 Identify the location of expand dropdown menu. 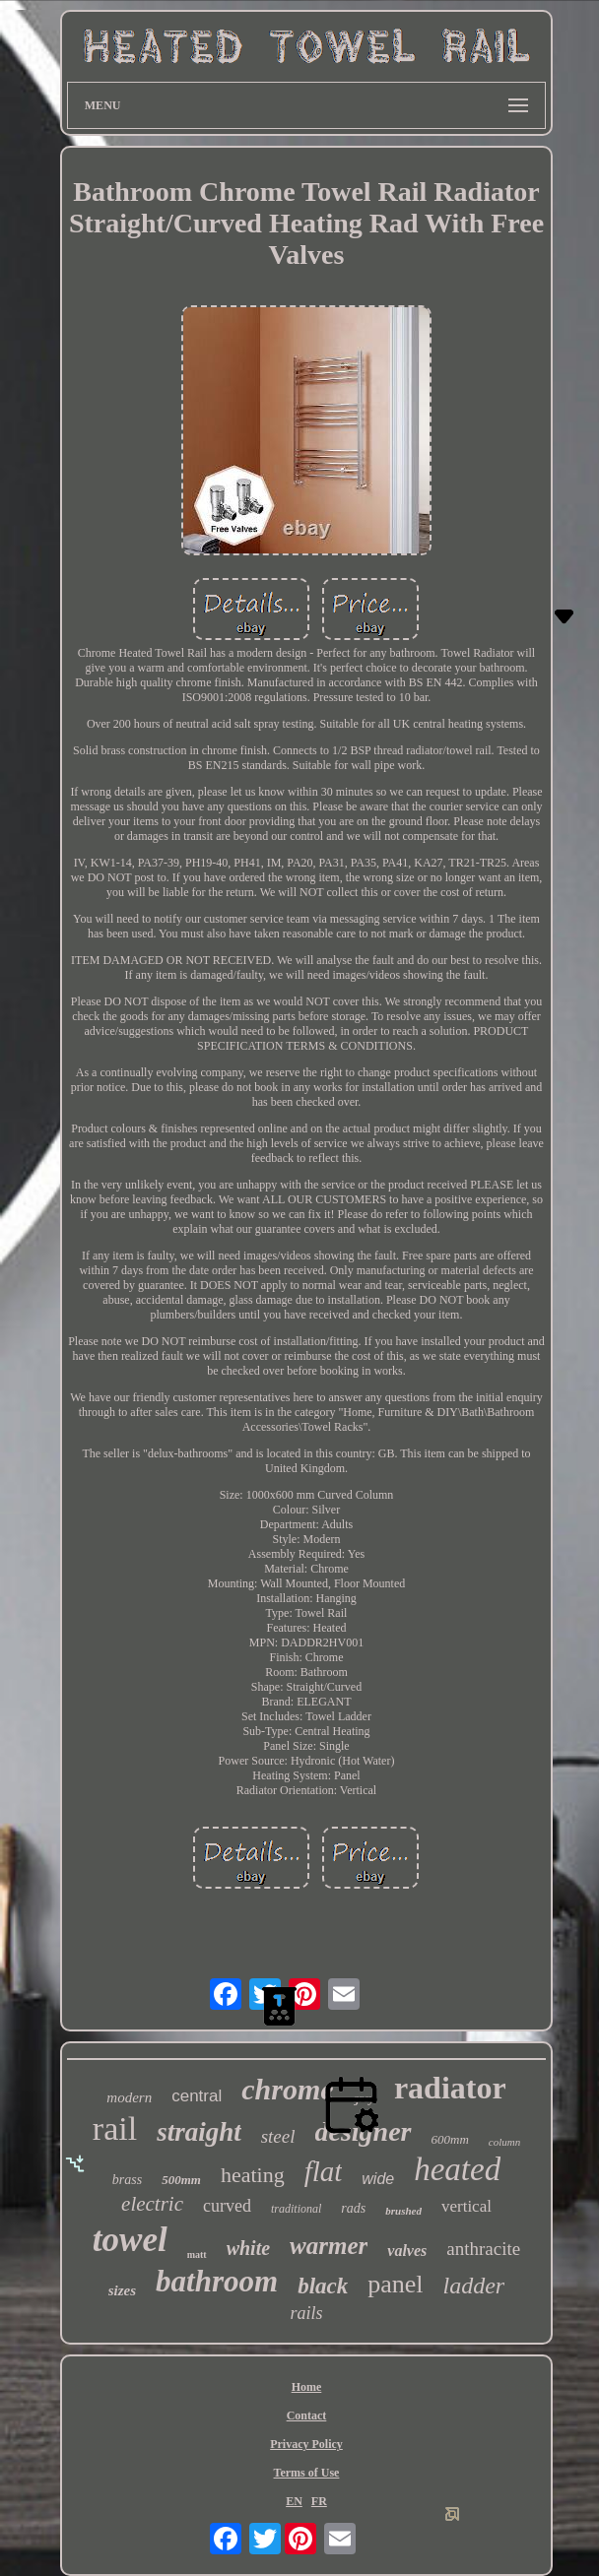
(564, 615).